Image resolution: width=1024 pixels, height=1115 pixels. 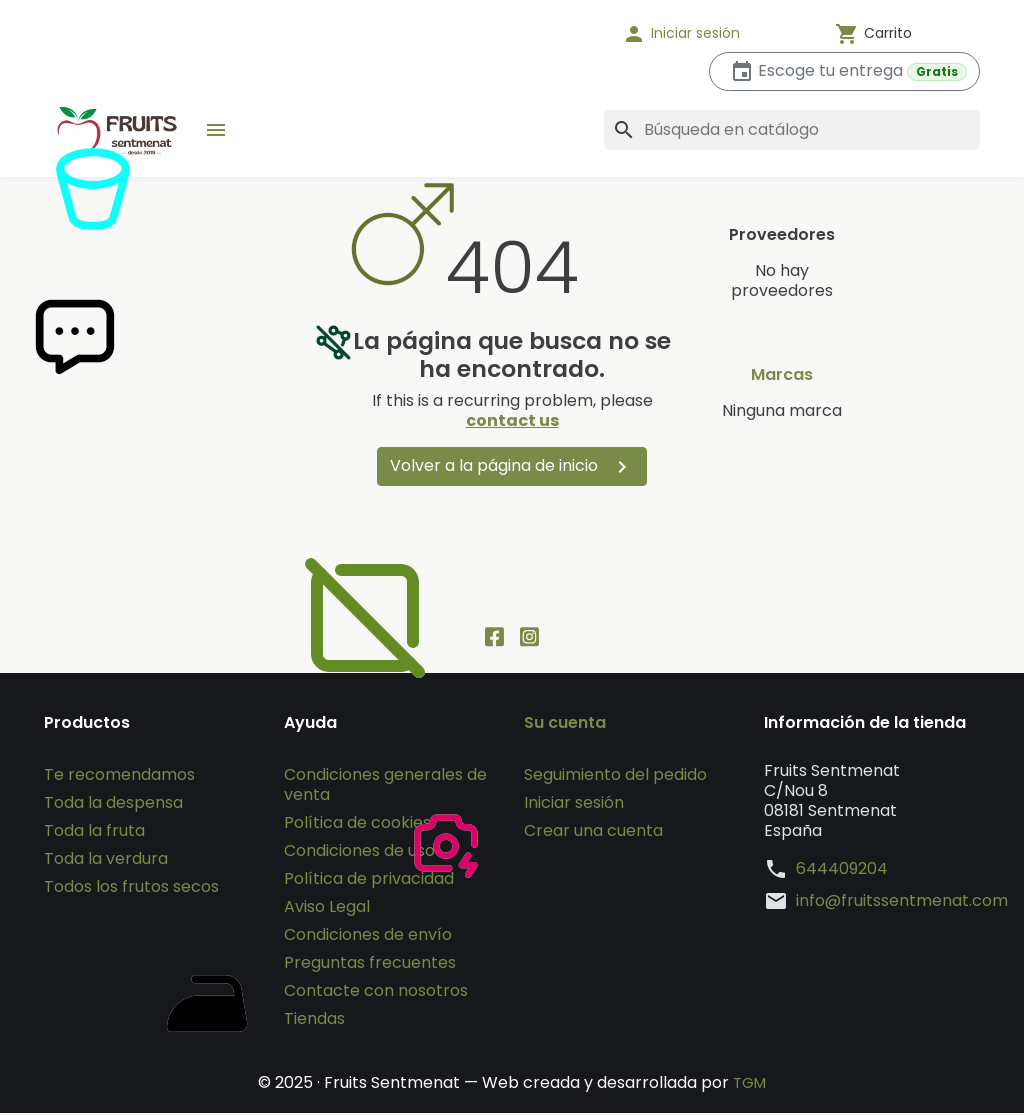 What do you see at coordinates (365, 618) in the screenshot?
I see `disable or hide a square element` at bounding box center [365, 618].